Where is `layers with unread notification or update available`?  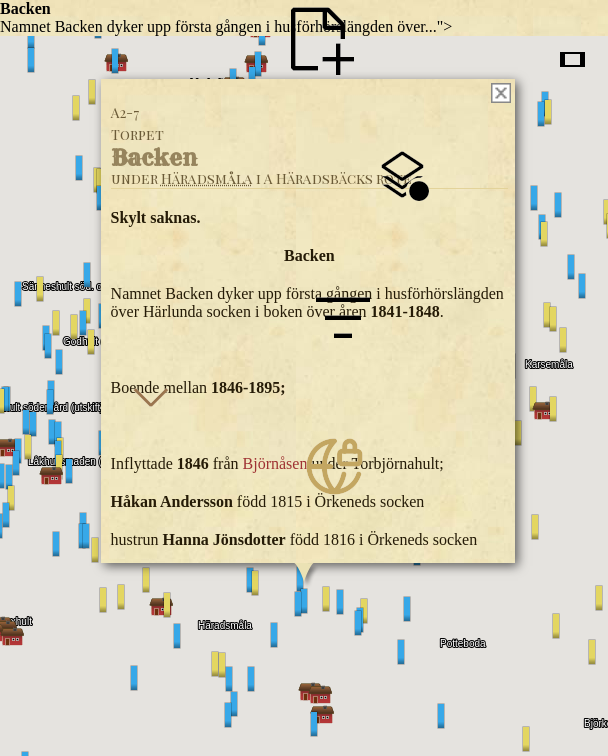
layers with unread notification or update available is located at coordinates (402, 174).